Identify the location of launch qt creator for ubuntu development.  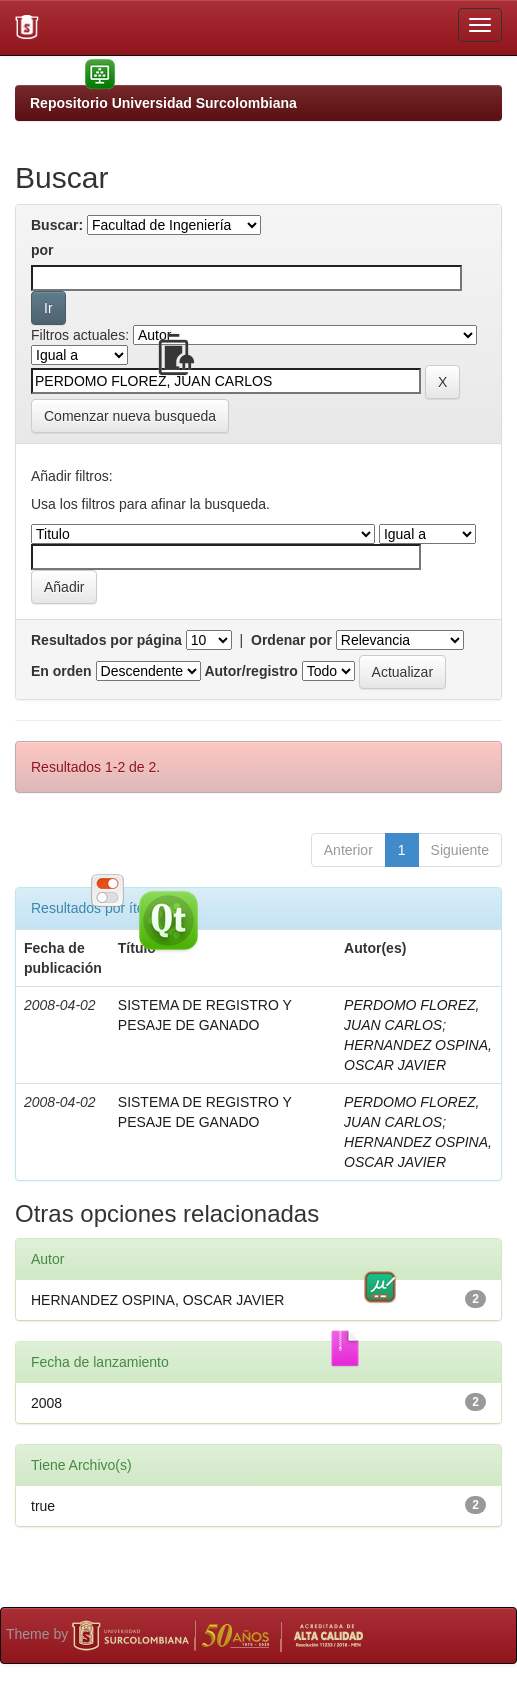
(168, 920).